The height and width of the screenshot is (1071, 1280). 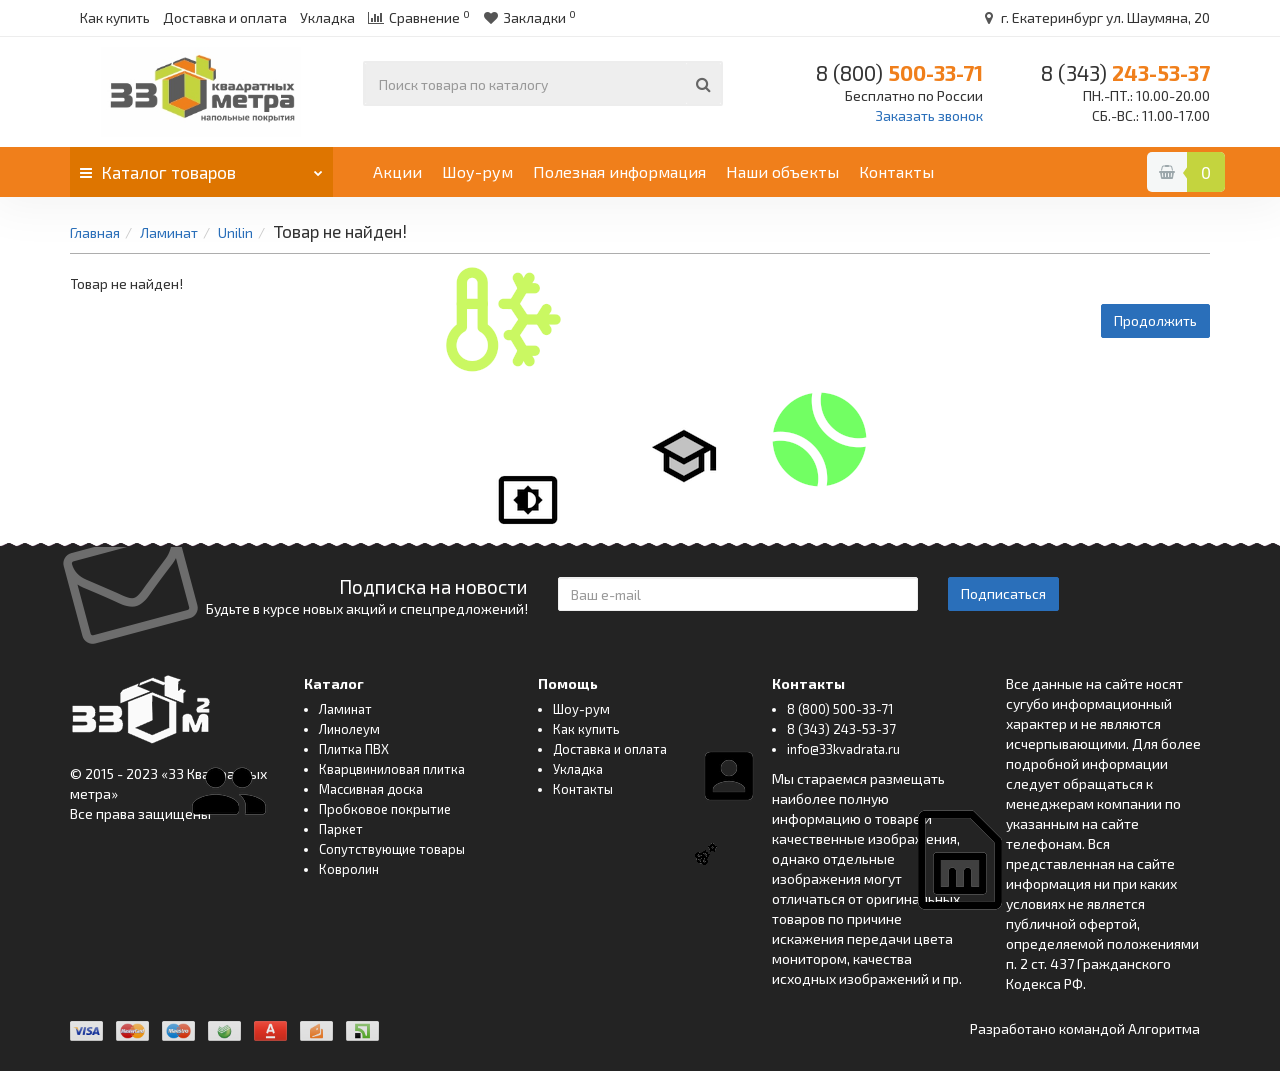 What do you see at coordinates (229, 791) in the screenshot?
I see `view contacts or people list` at bounding box center [229, 791].